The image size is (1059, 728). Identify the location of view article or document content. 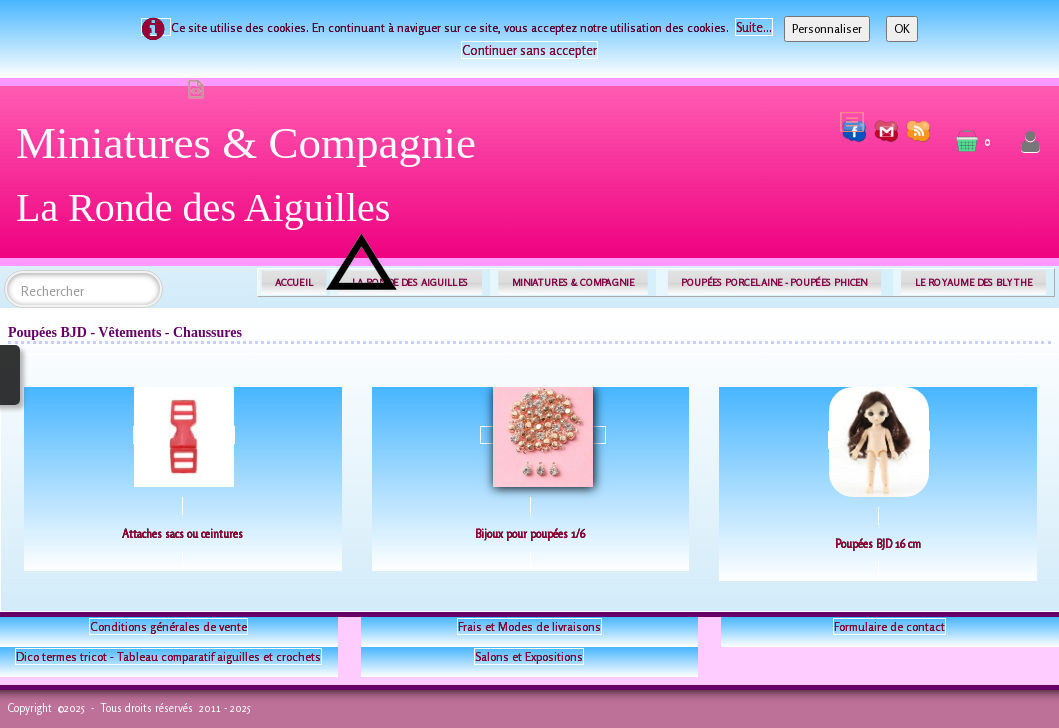
(852, 122).